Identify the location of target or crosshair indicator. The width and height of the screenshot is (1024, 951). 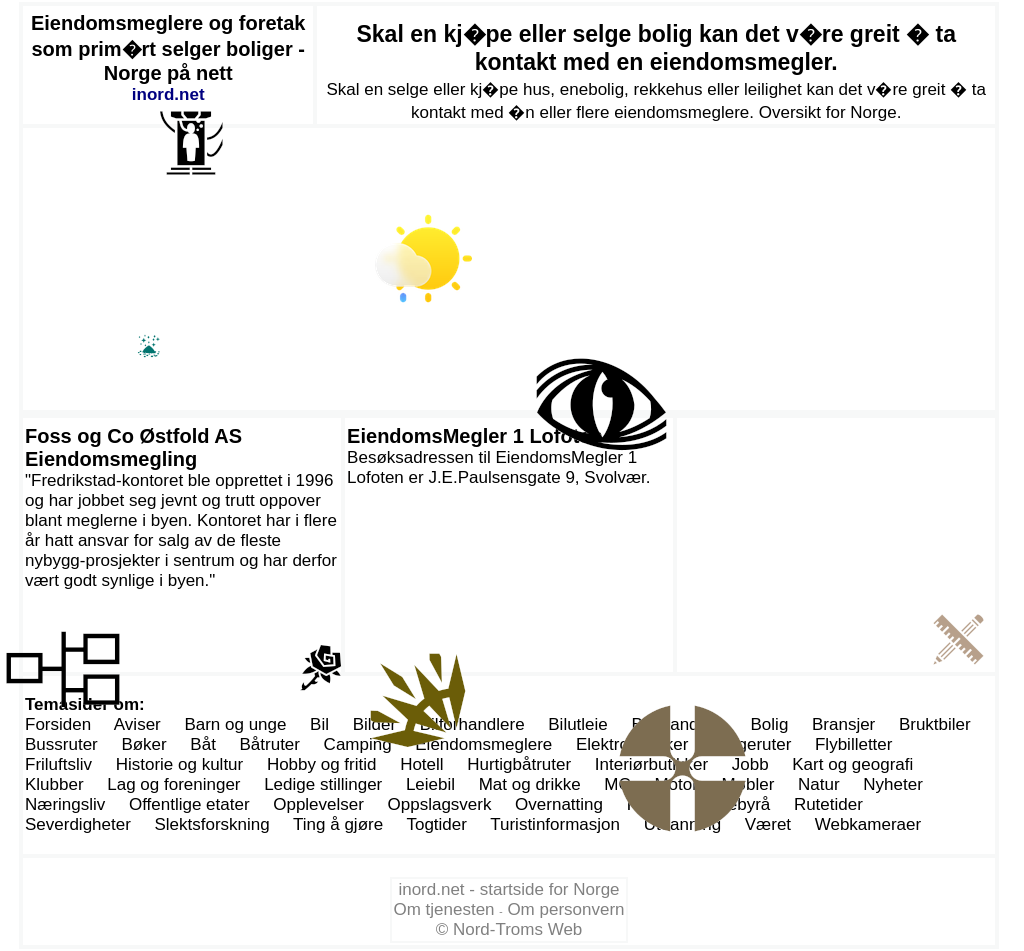
(682, 768).